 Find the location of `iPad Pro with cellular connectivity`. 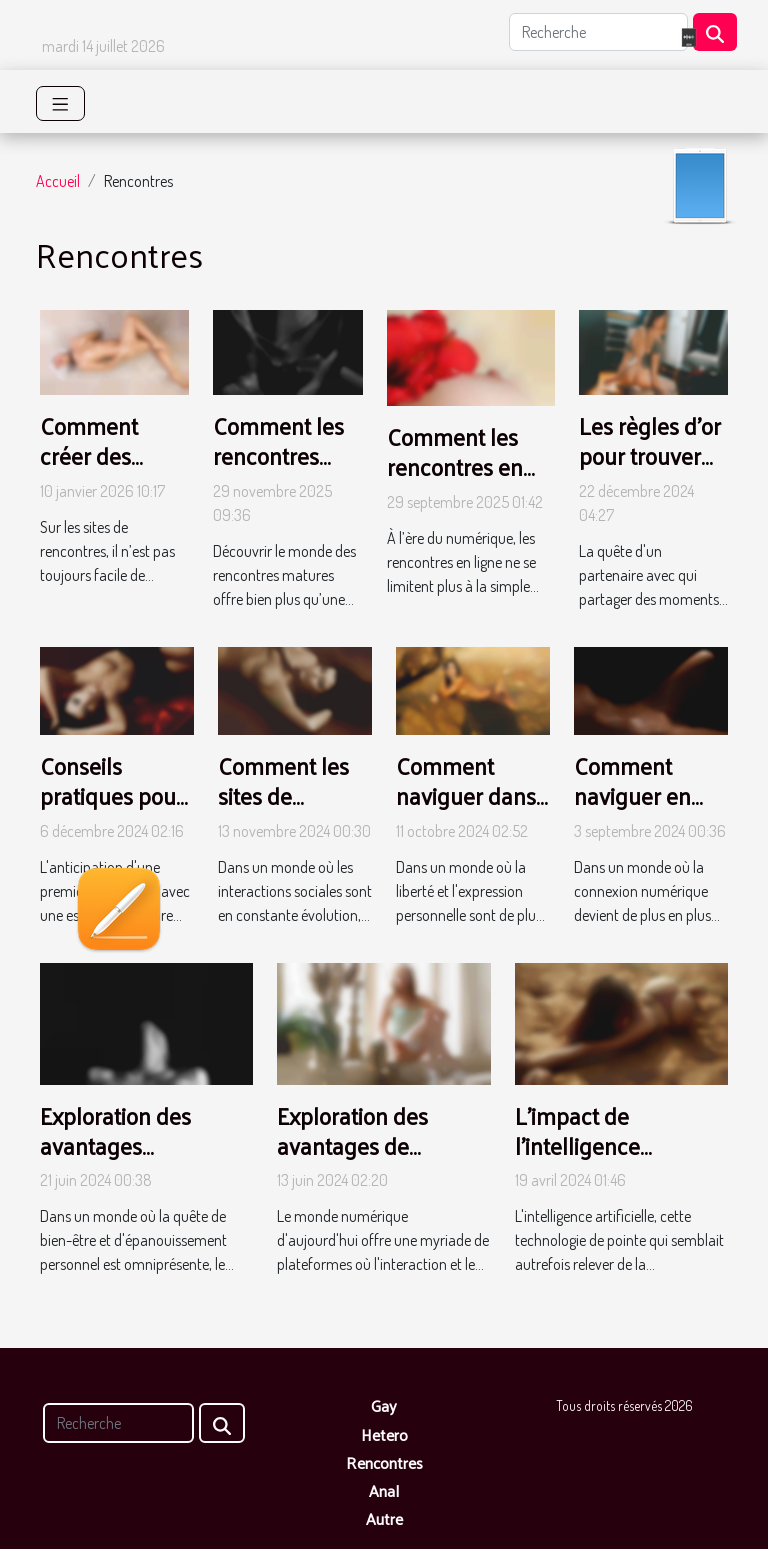

iPad Pro with cellular connectivity is located at coordinates (700, 186).